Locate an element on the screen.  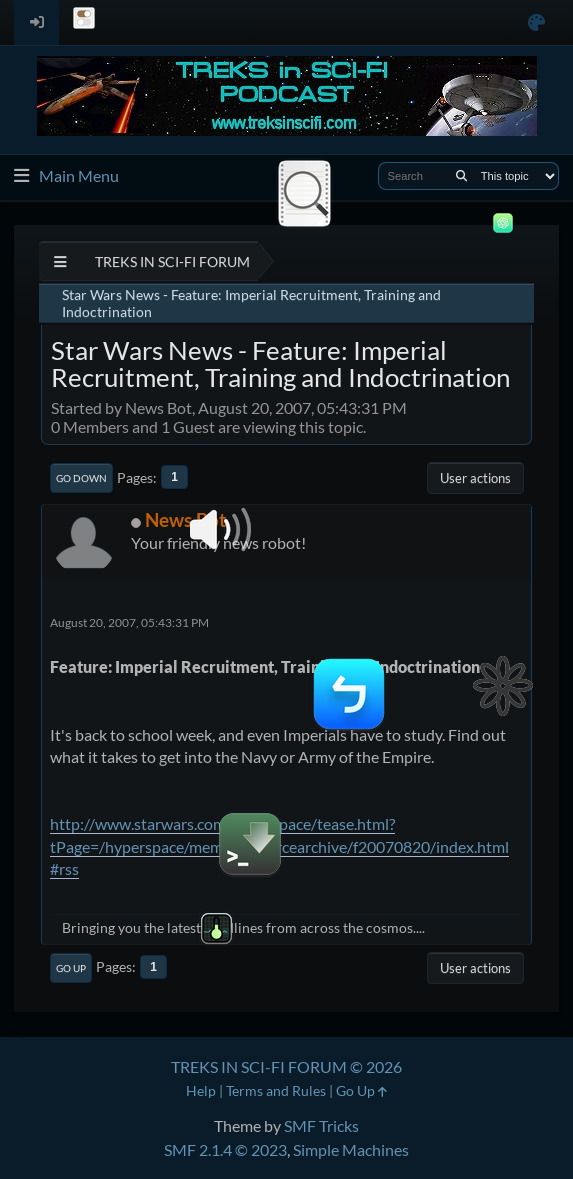
indicates low volume level is located at coordinates (220, 529).